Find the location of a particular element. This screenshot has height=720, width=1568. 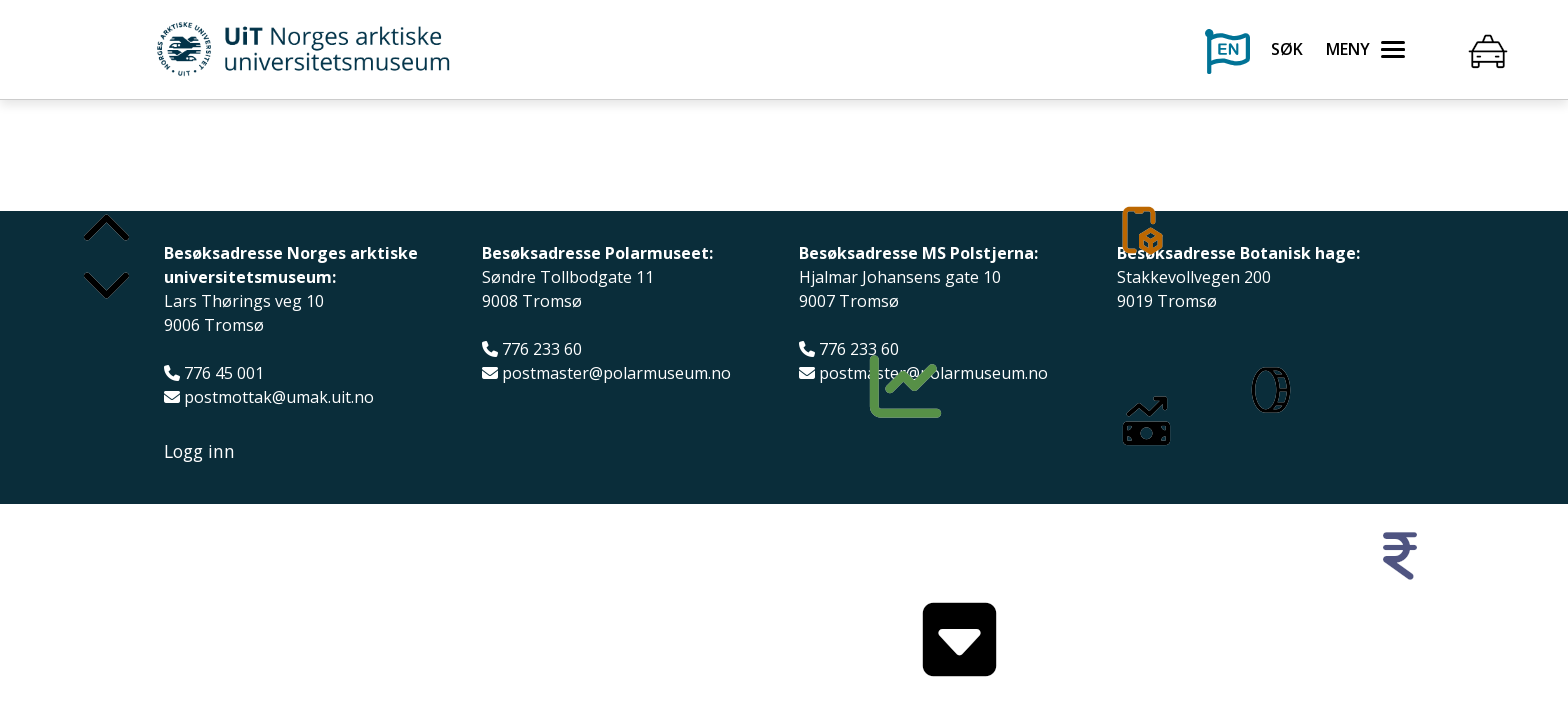

view price in indian rupees is located at coordinates (1400, 556).